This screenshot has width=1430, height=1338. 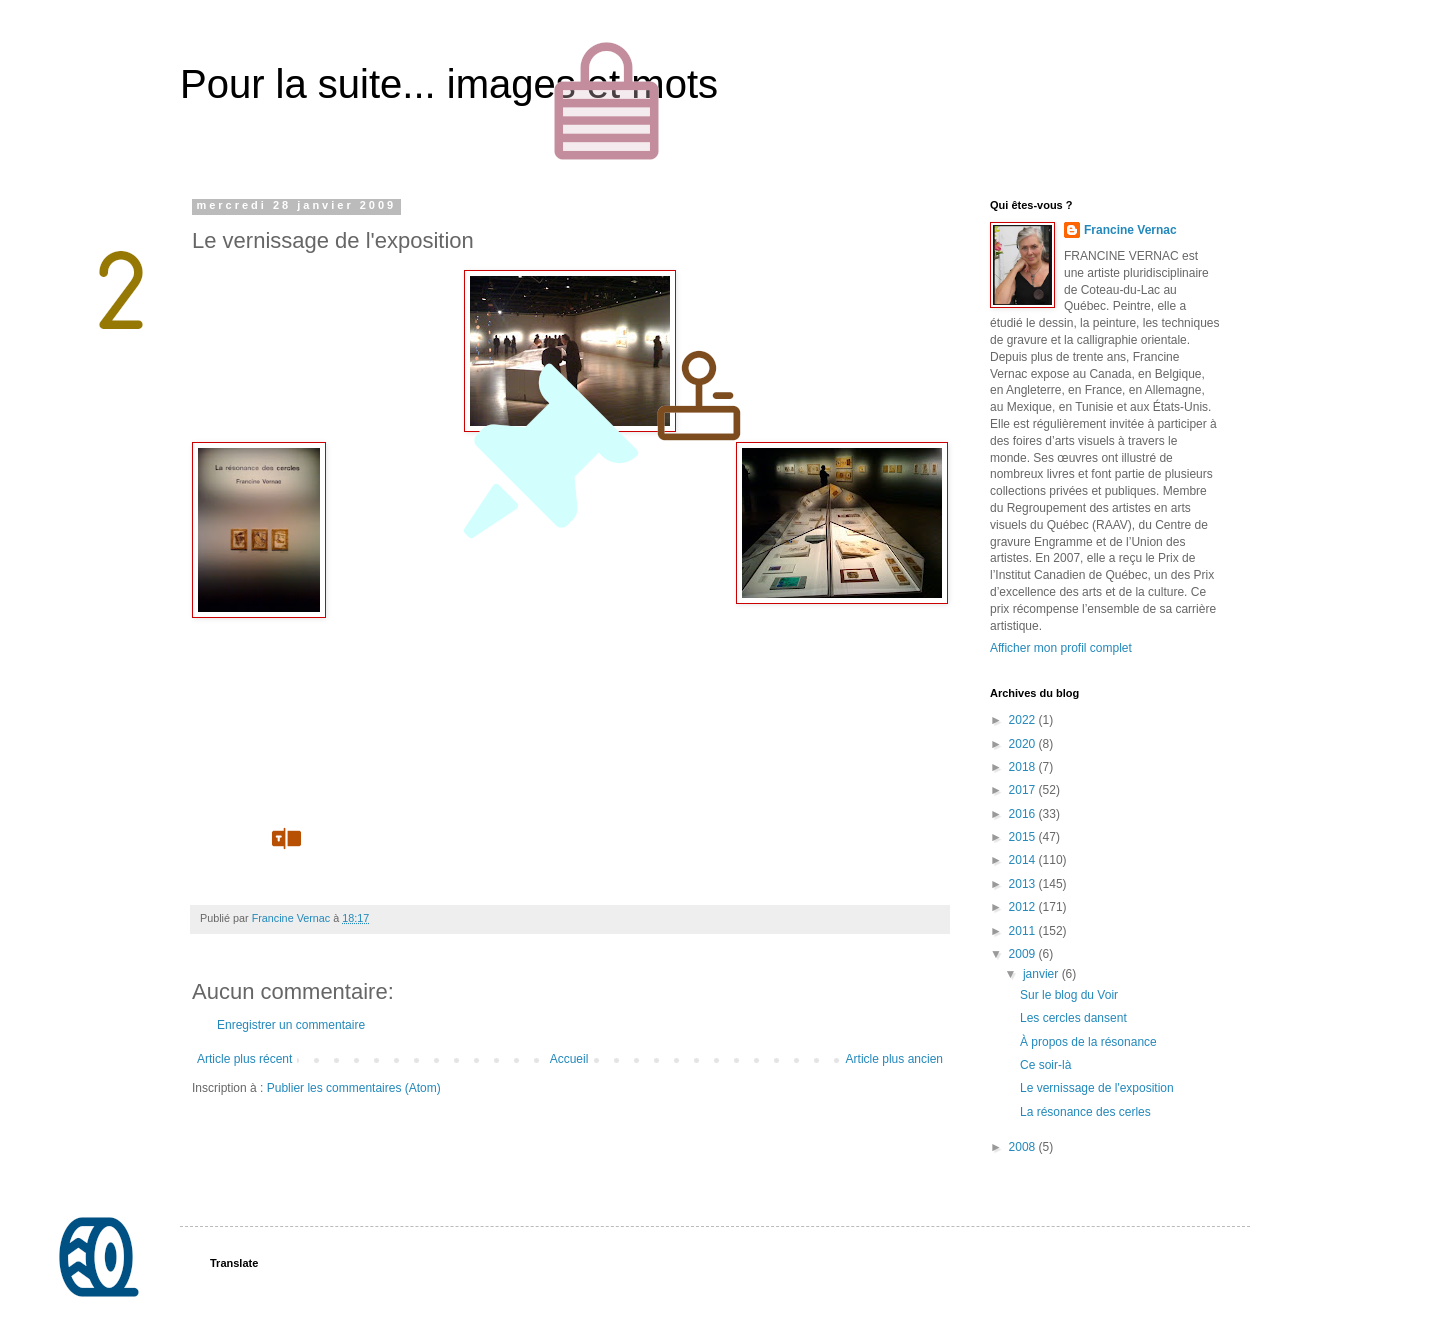 I want to click on indicates secure or encrypted content, so click(x=606, y=107).